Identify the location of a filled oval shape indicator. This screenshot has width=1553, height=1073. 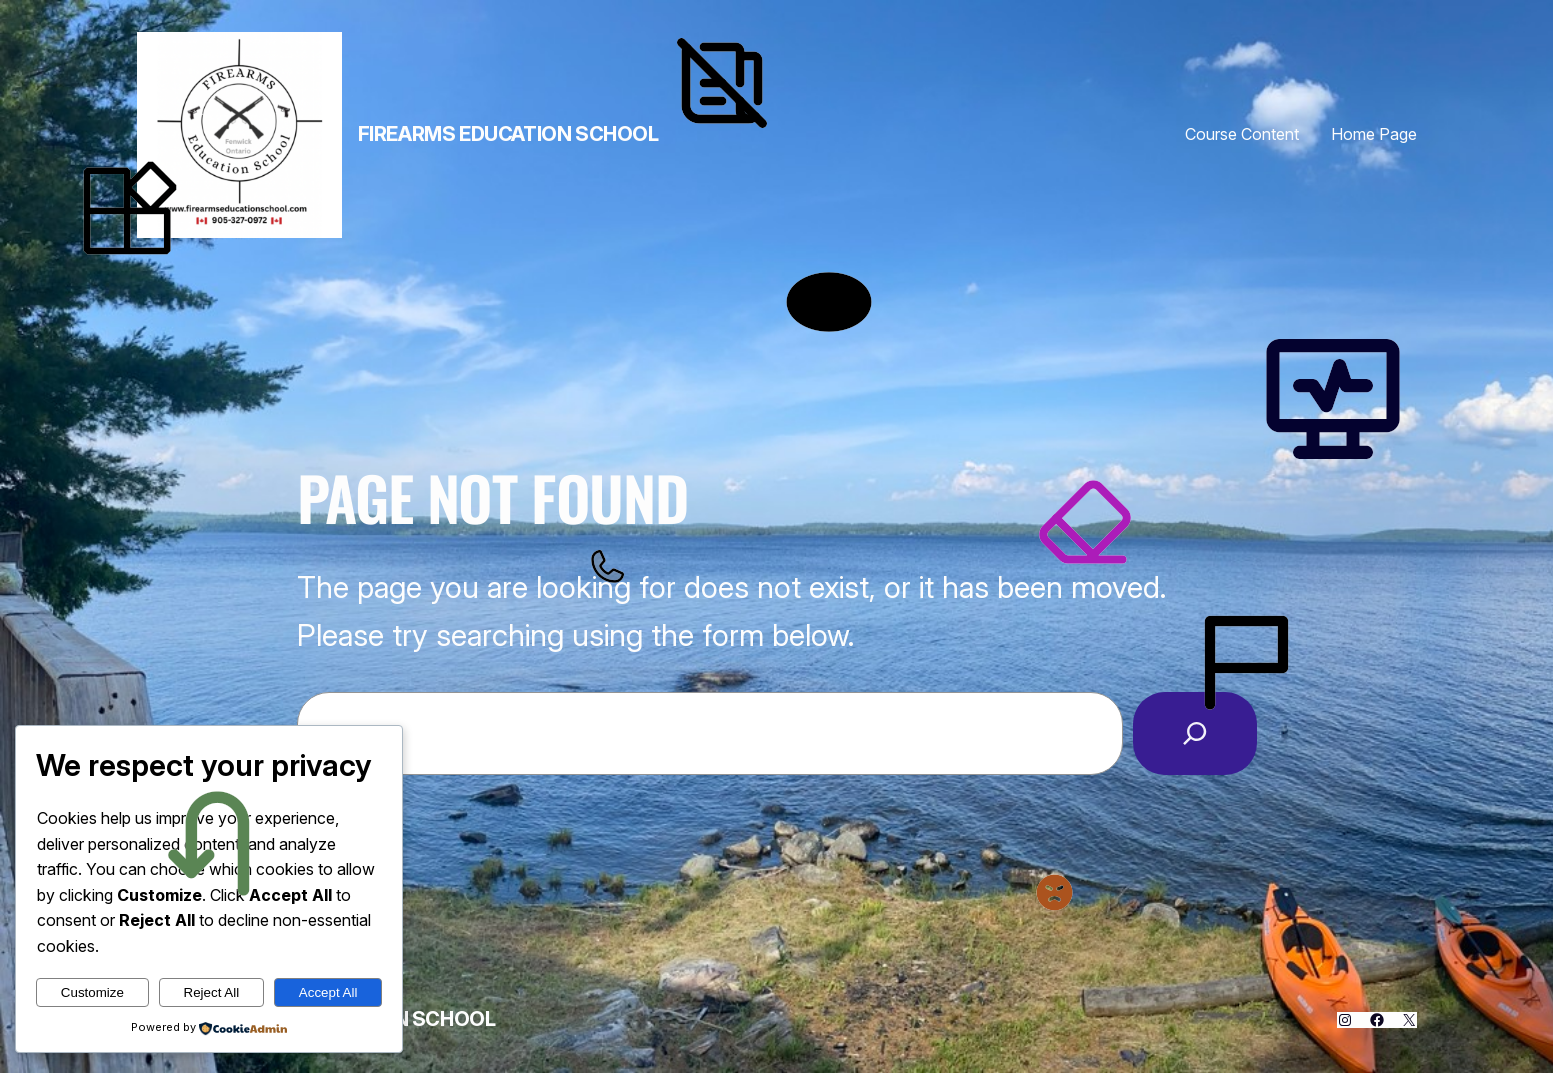
(829, 302).